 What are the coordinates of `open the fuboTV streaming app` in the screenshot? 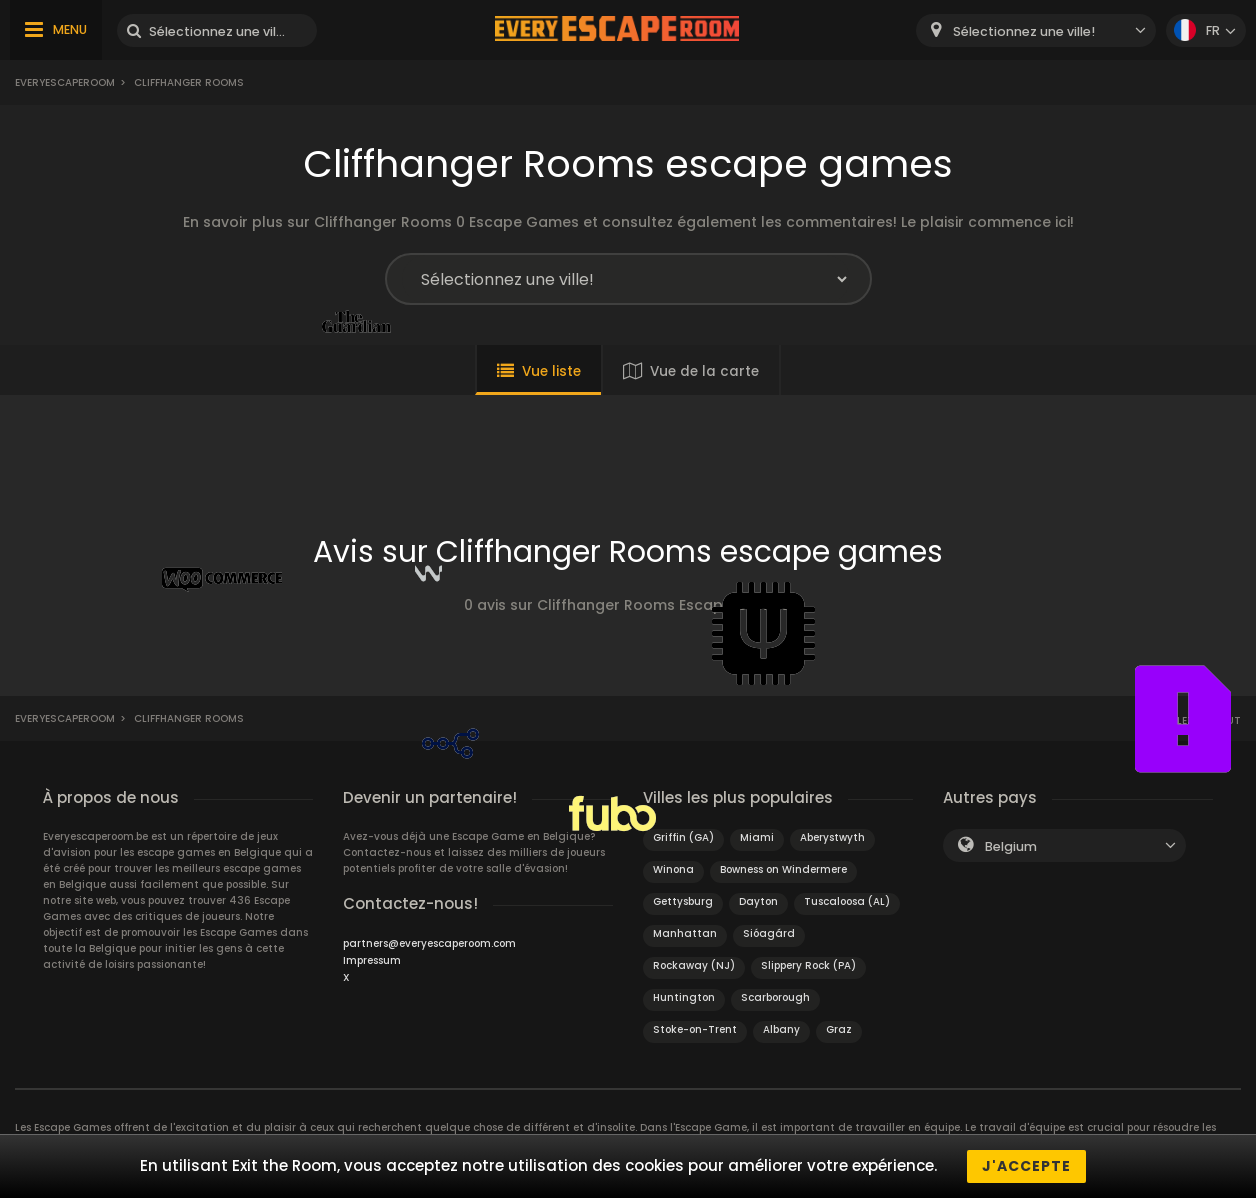 It's located at (612, 813).